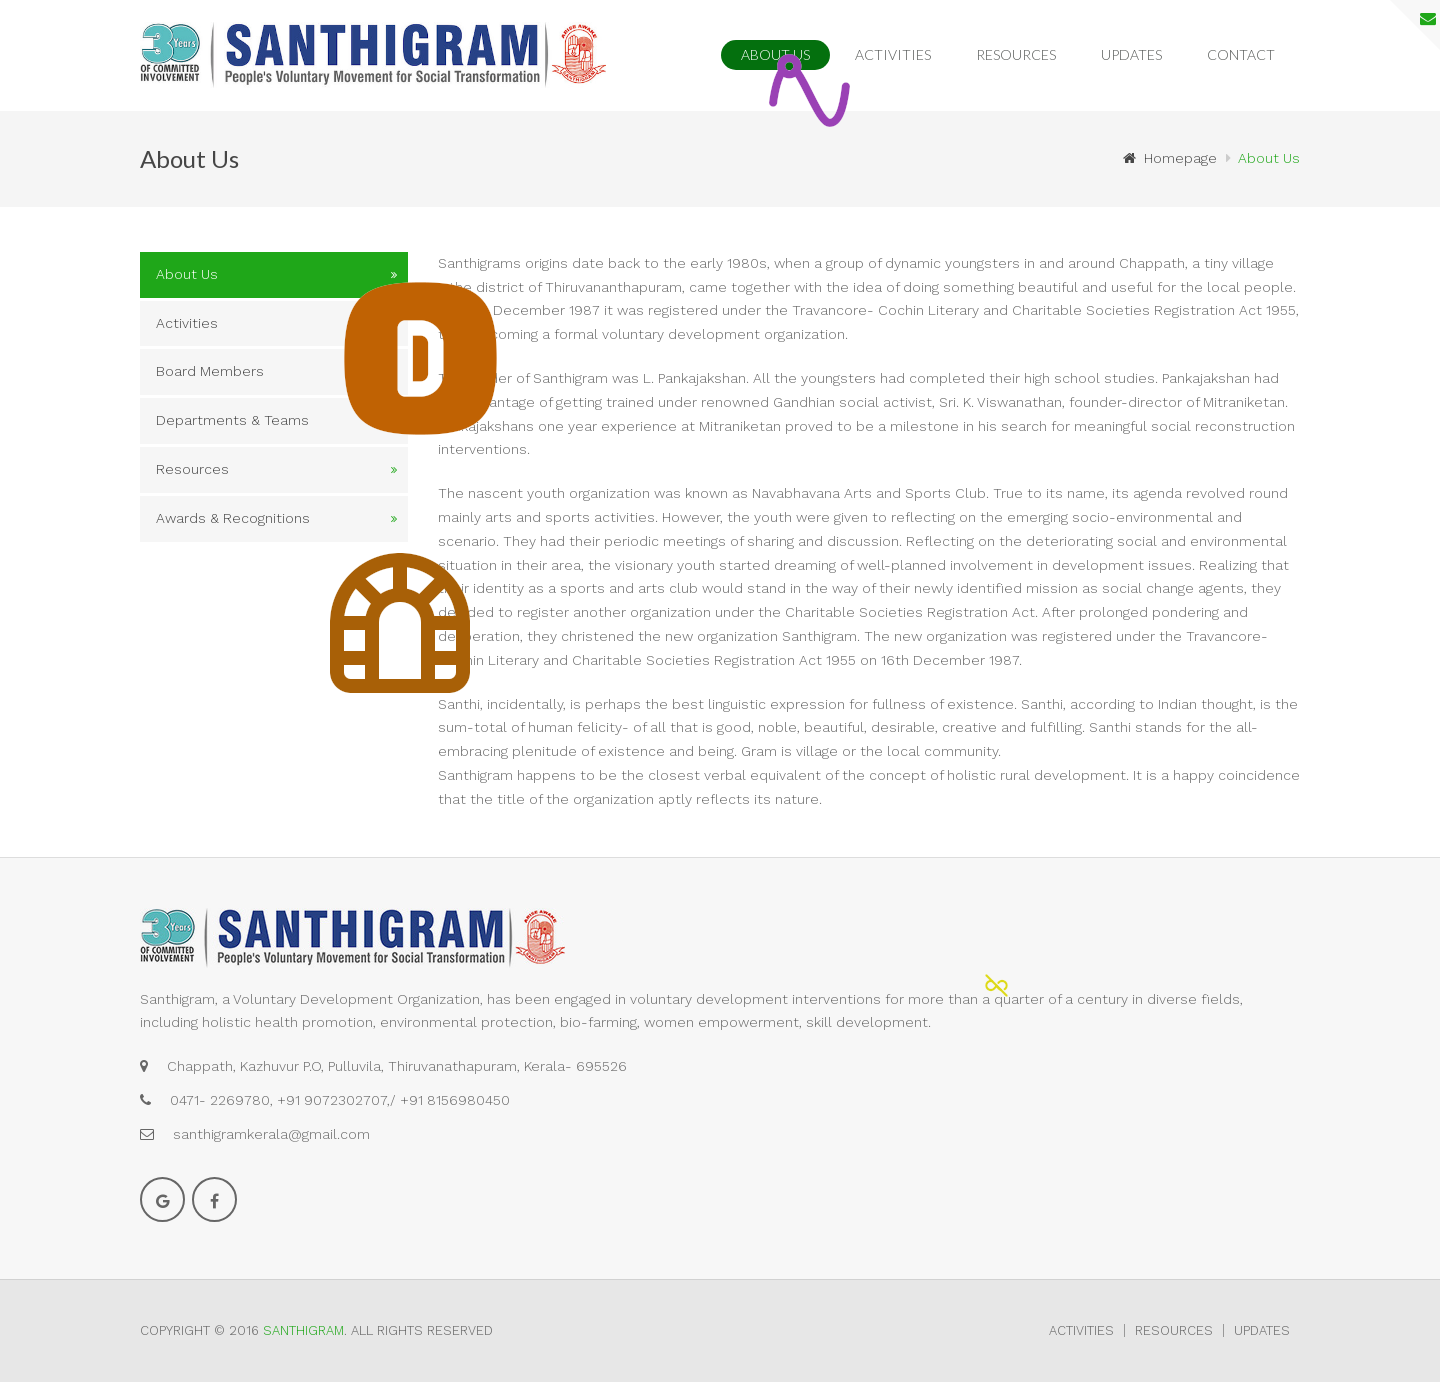 The width and height of the screenshot is (1440, 1382). What do you see at coordinates (809, 90) in the screenshot?
I see `apply maximum function to selected values` at bounding box center [809, 90].